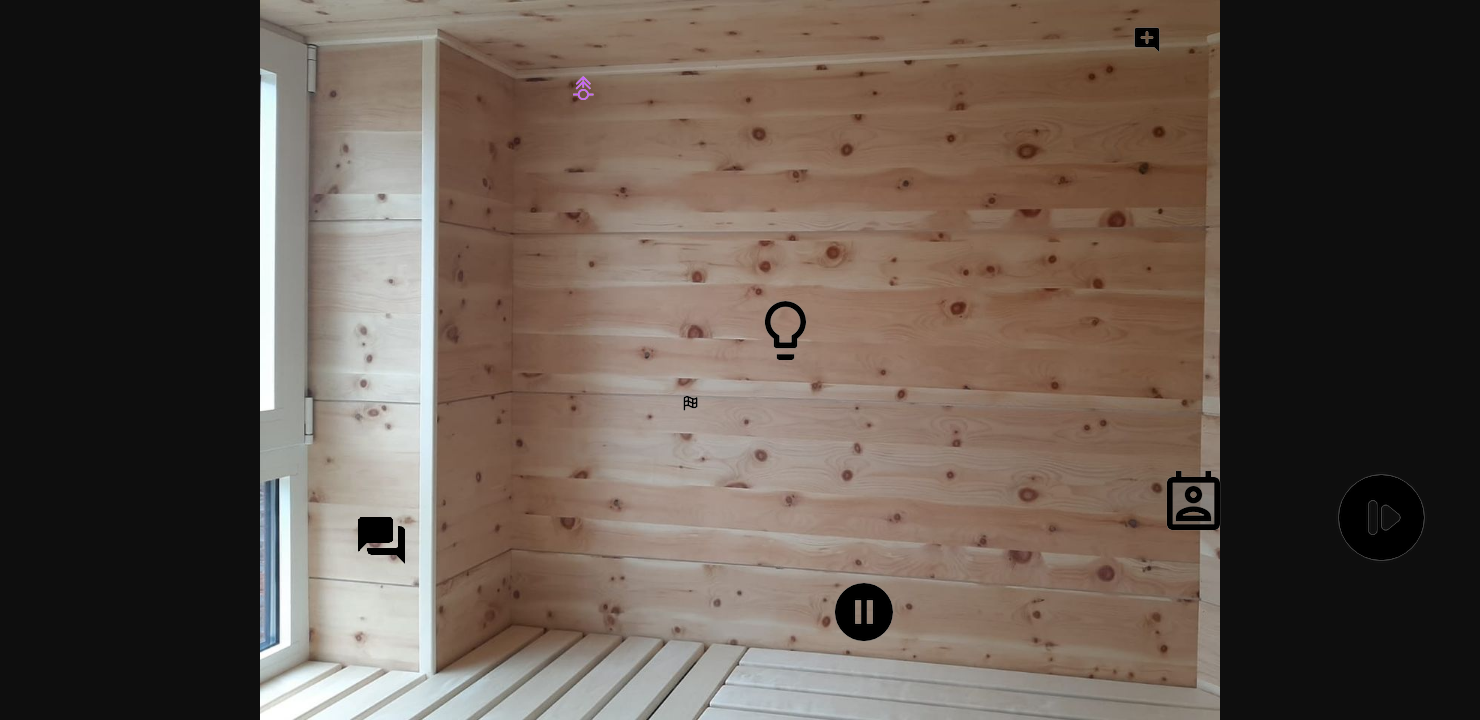 This screenshot has width=1480, height=720. Describe the element at coordinates (785, 330) in the screenshot. I see `access tips or suggestions` at that location.